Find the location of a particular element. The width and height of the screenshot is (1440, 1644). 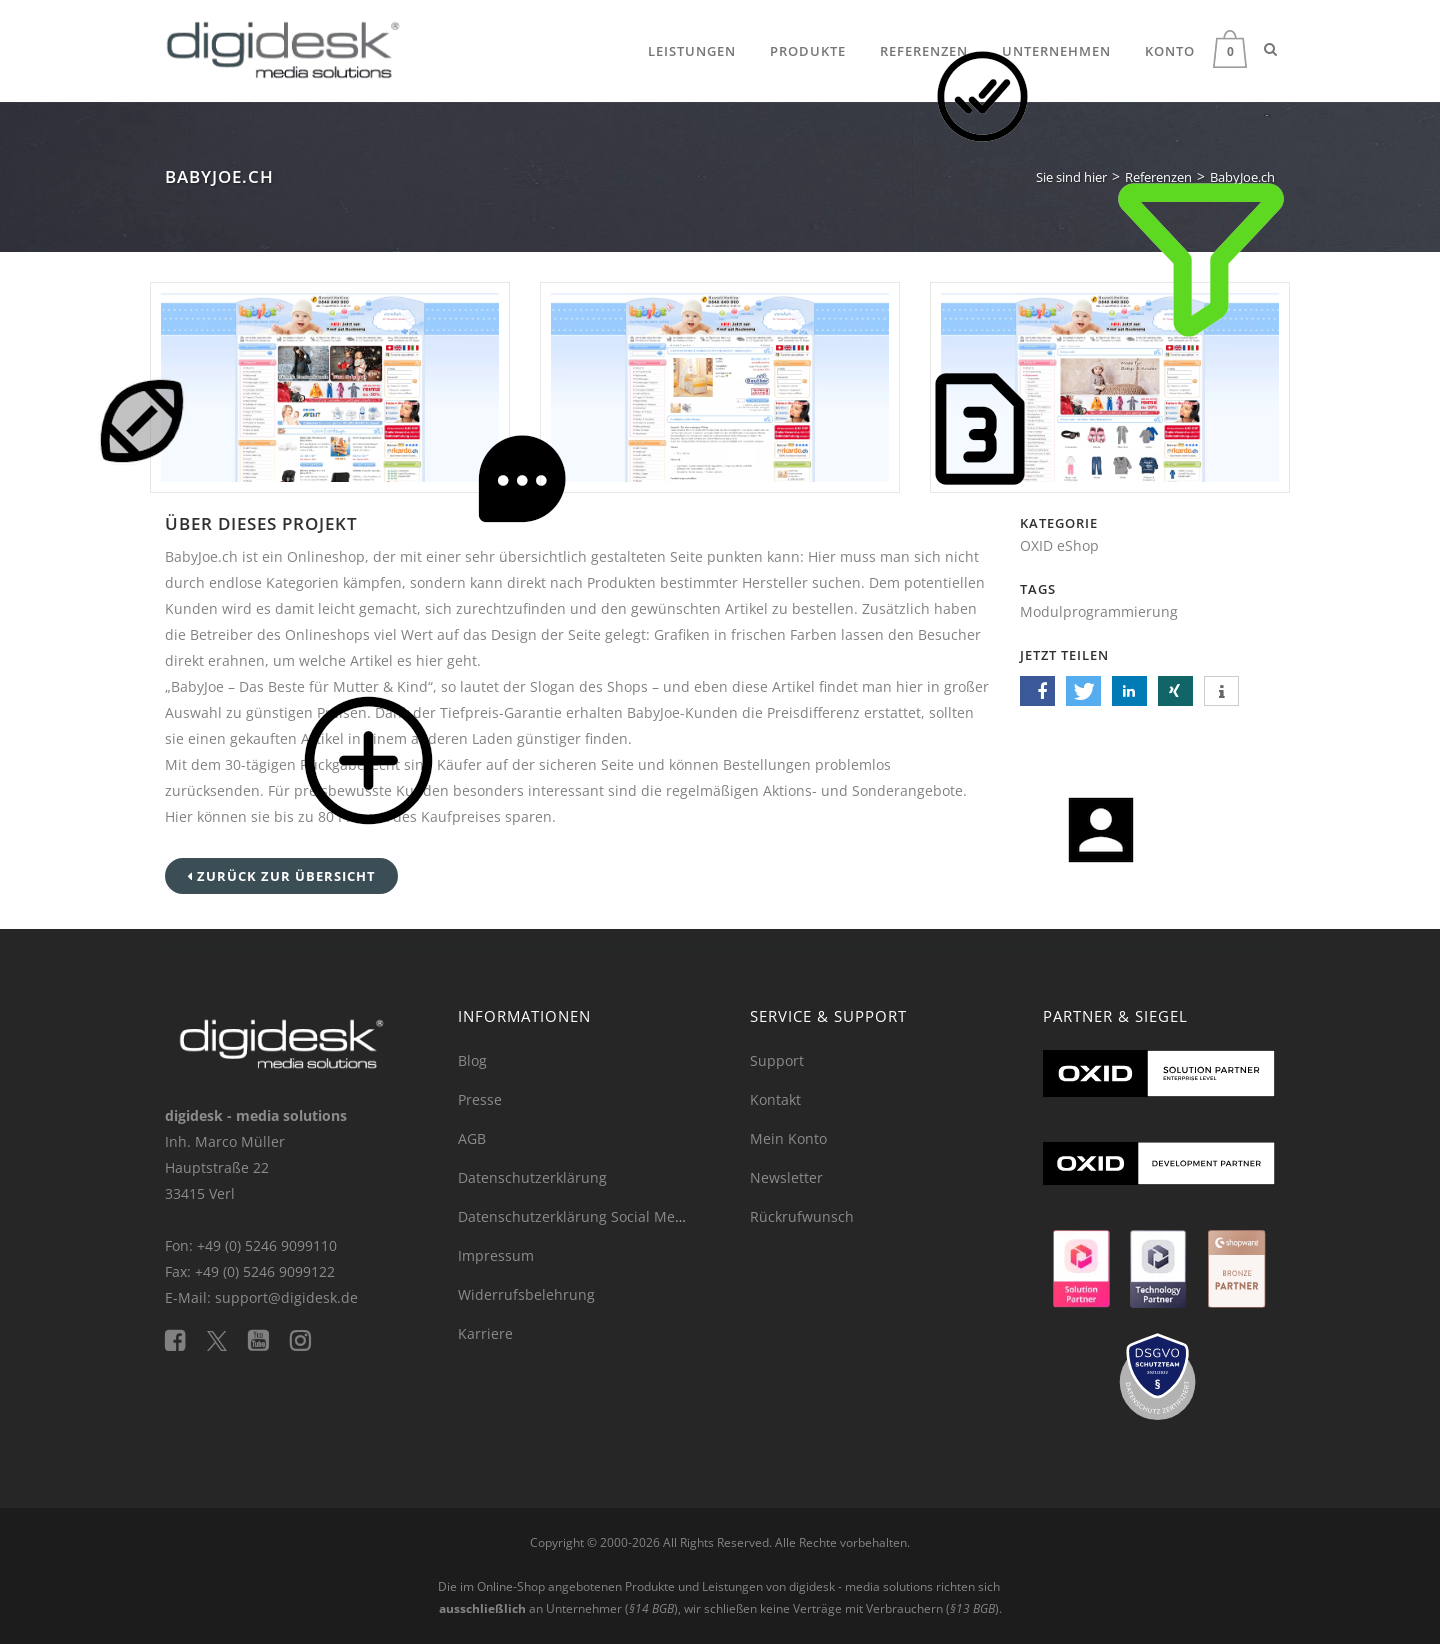

access football or sports content is located at coordinates (142, 421).